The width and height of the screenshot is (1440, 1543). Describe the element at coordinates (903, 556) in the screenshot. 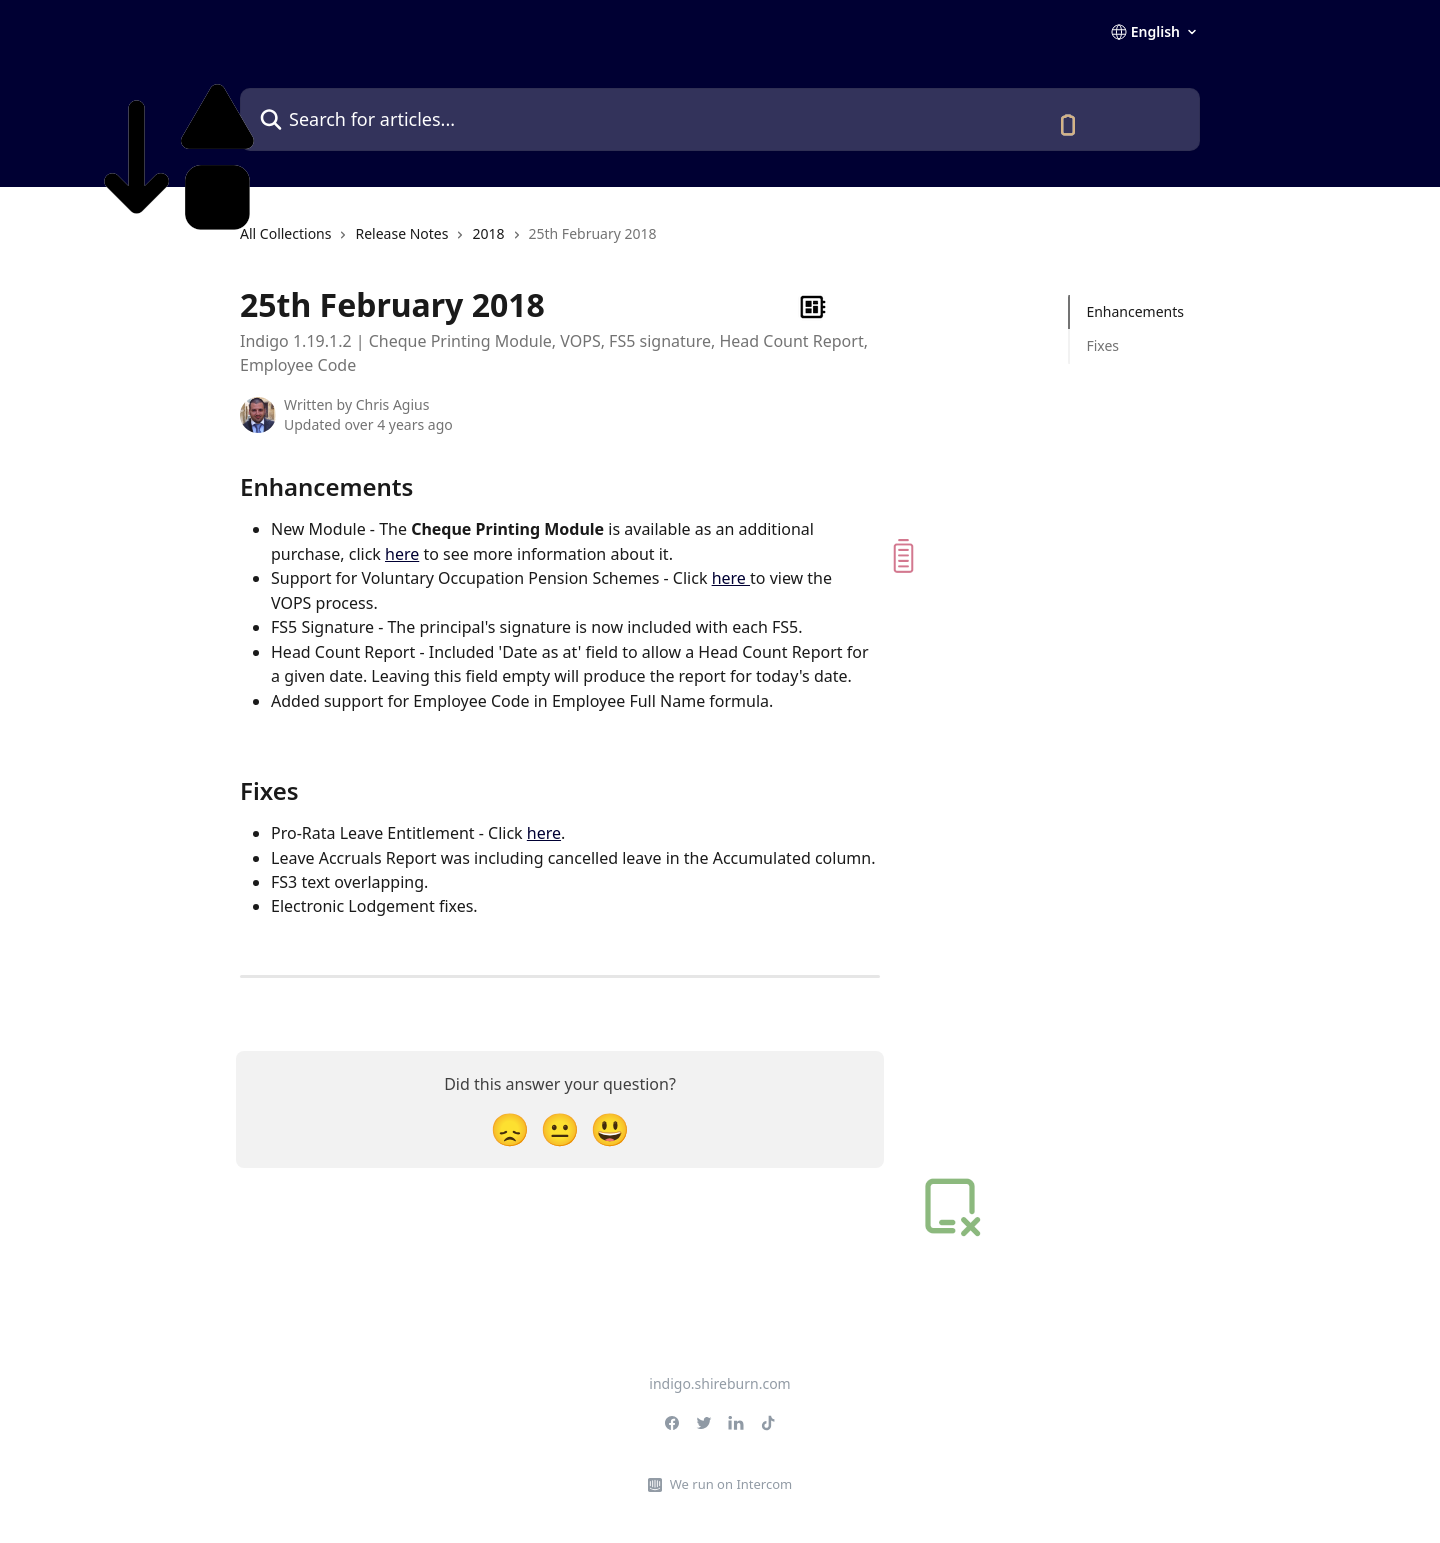

I see `battery fully charged` at that location.